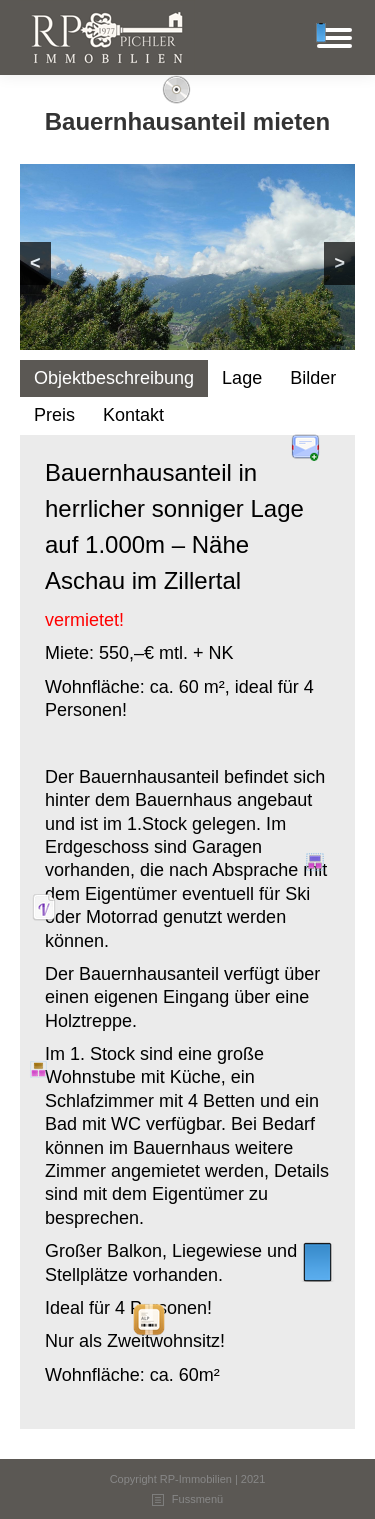 Image resolution: width=375 pixels, height=1519 pixels. I want to click on iPhone 13 Pro device icon, so click(321, 33).